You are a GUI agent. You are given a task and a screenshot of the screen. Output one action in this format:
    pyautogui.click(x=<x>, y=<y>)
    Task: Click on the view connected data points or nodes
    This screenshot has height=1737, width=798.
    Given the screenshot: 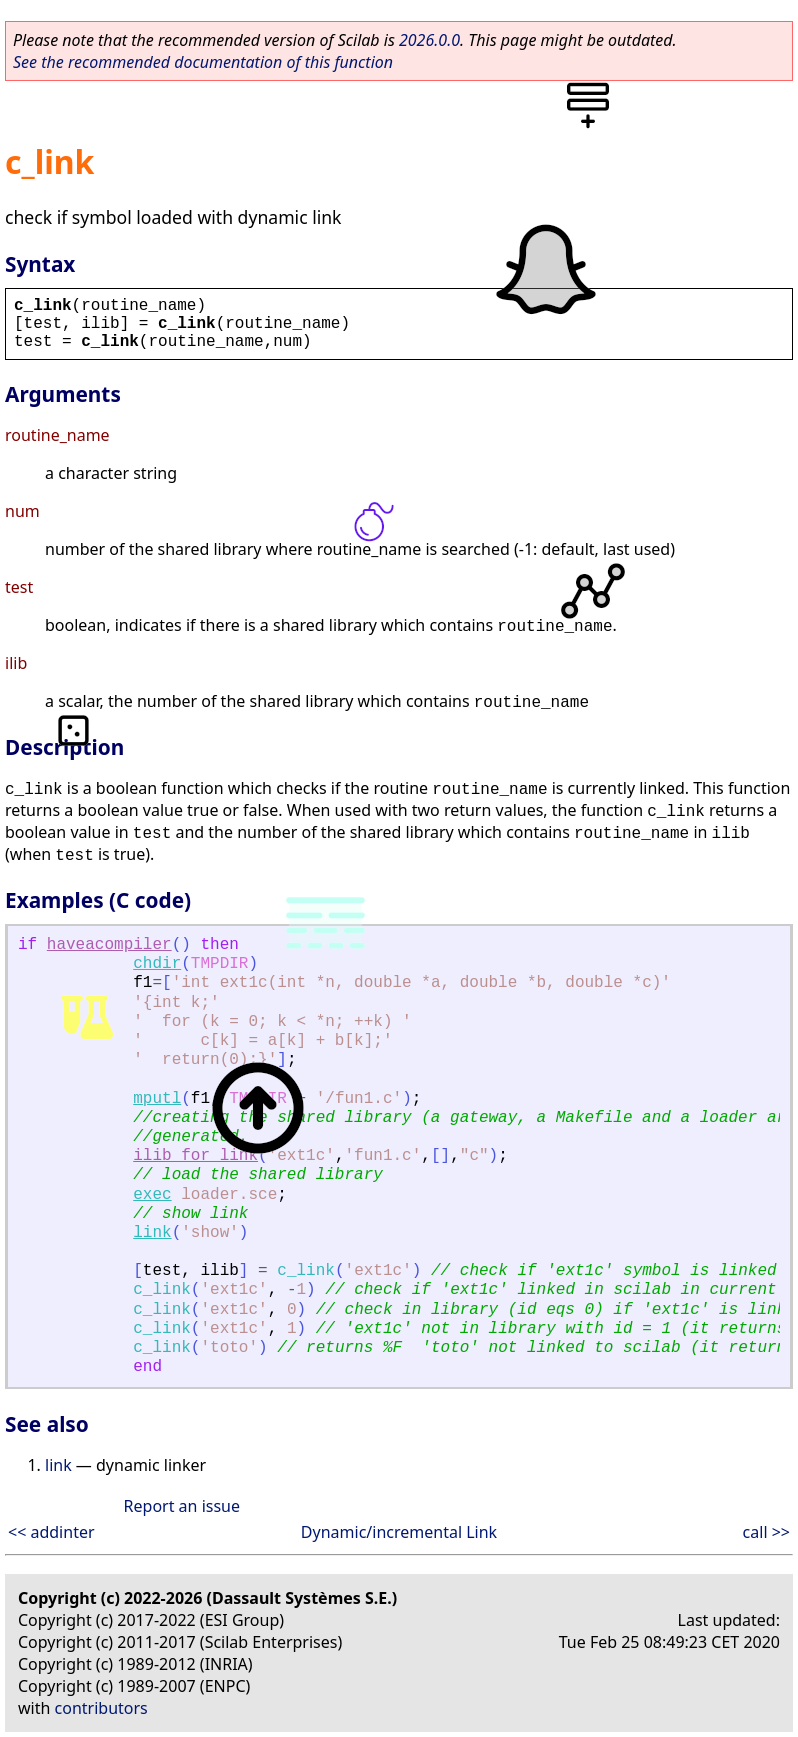 What is the action you would take?
    pyautogui.click(x=593, y=591)
    